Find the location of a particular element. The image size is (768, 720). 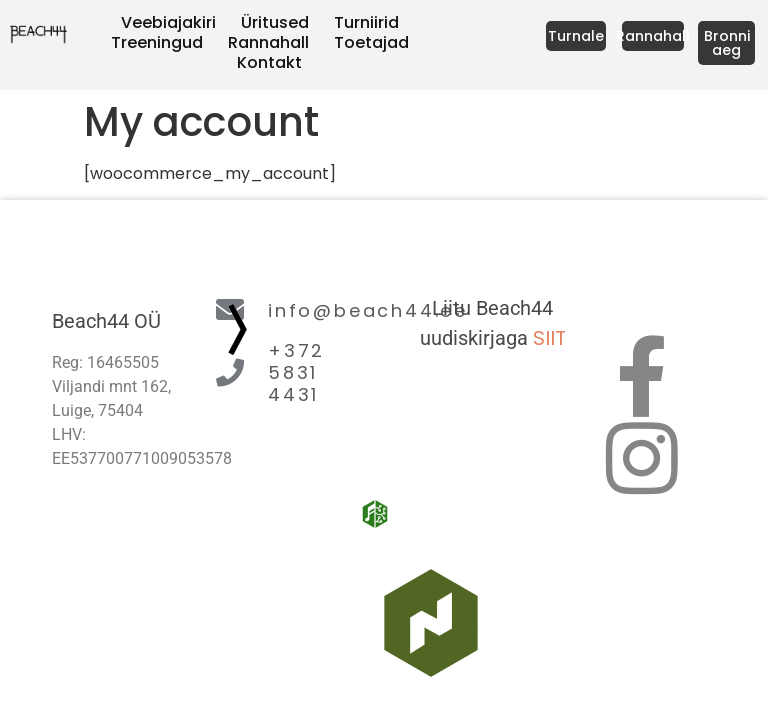

HashiCorp Nomad application logo is located at coordinates (431, 623).